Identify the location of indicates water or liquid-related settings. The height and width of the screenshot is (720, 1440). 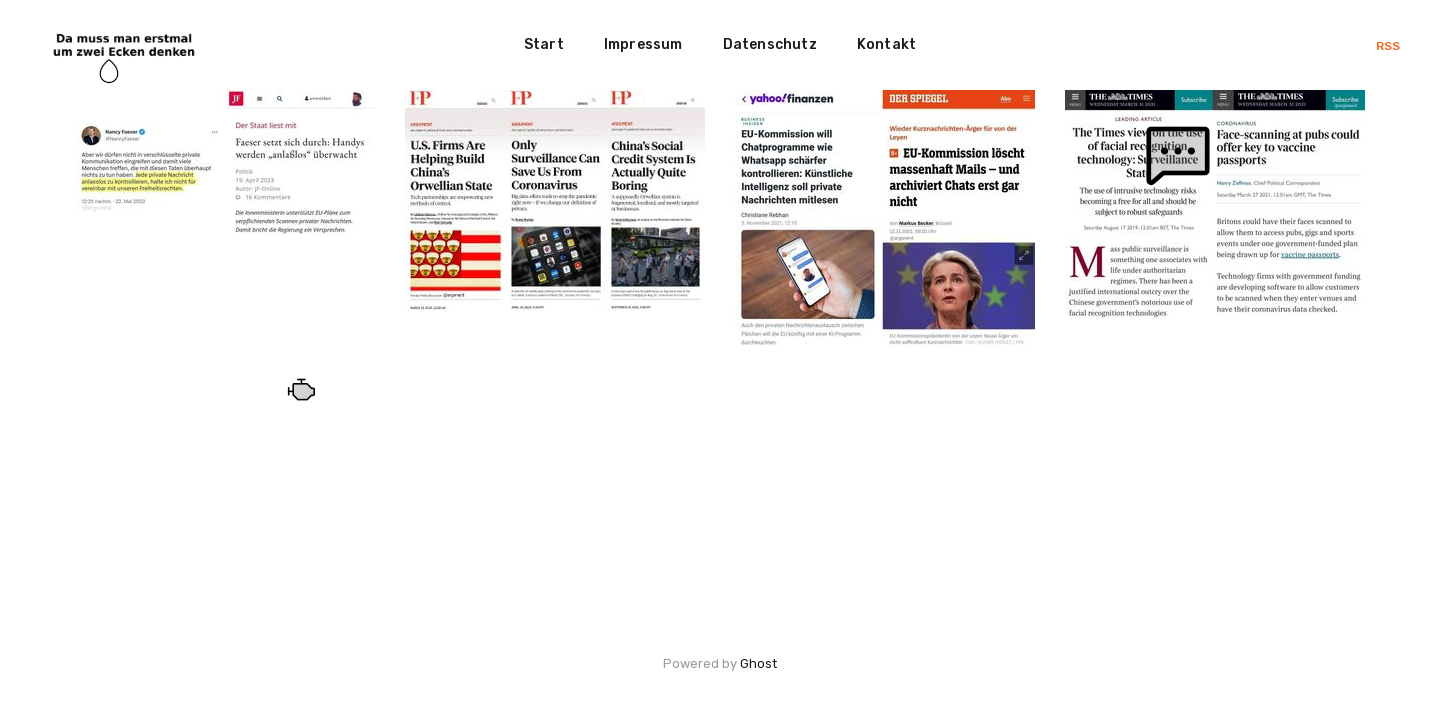
(109, 72).